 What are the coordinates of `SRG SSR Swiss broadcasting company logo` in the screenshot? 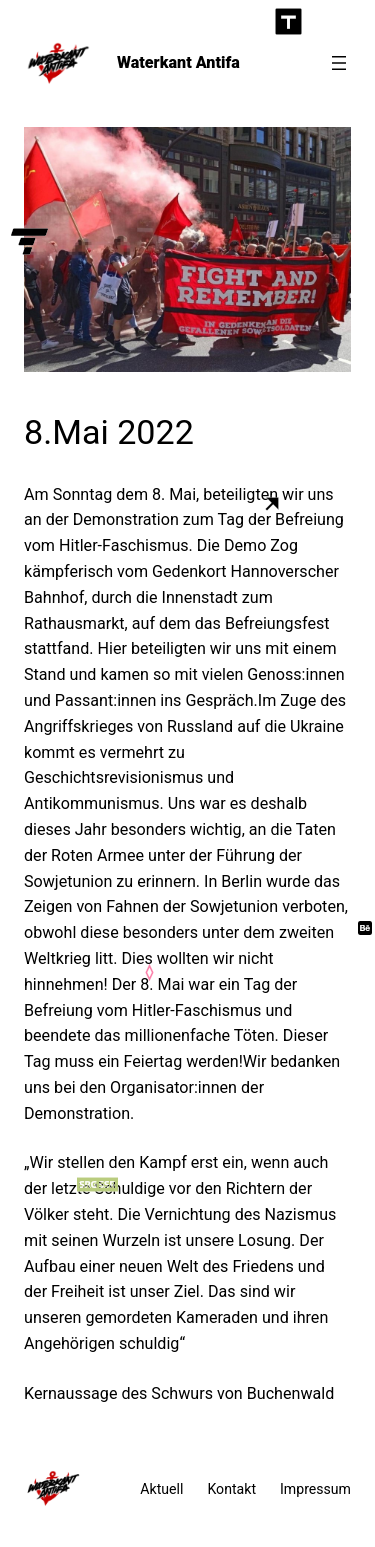 It's located at (97, 1184).